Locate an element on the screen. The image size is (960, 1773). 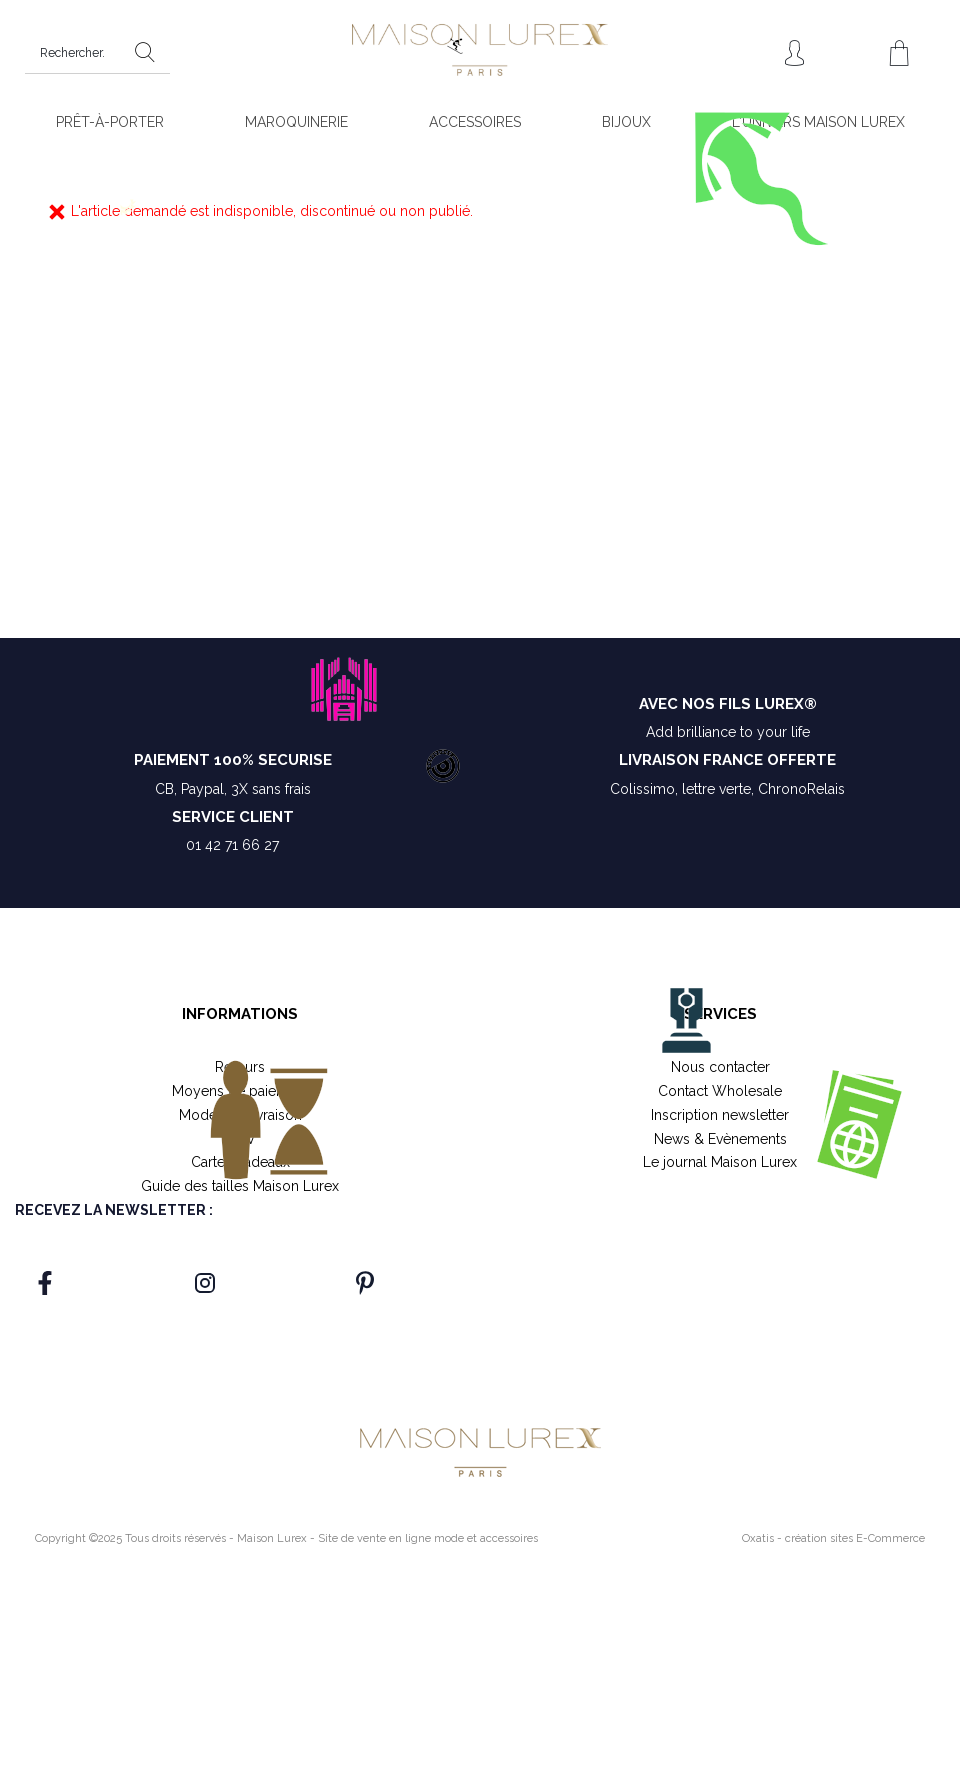
tesla coil or electrical equipment icon is located at coordinates (686, 1020).